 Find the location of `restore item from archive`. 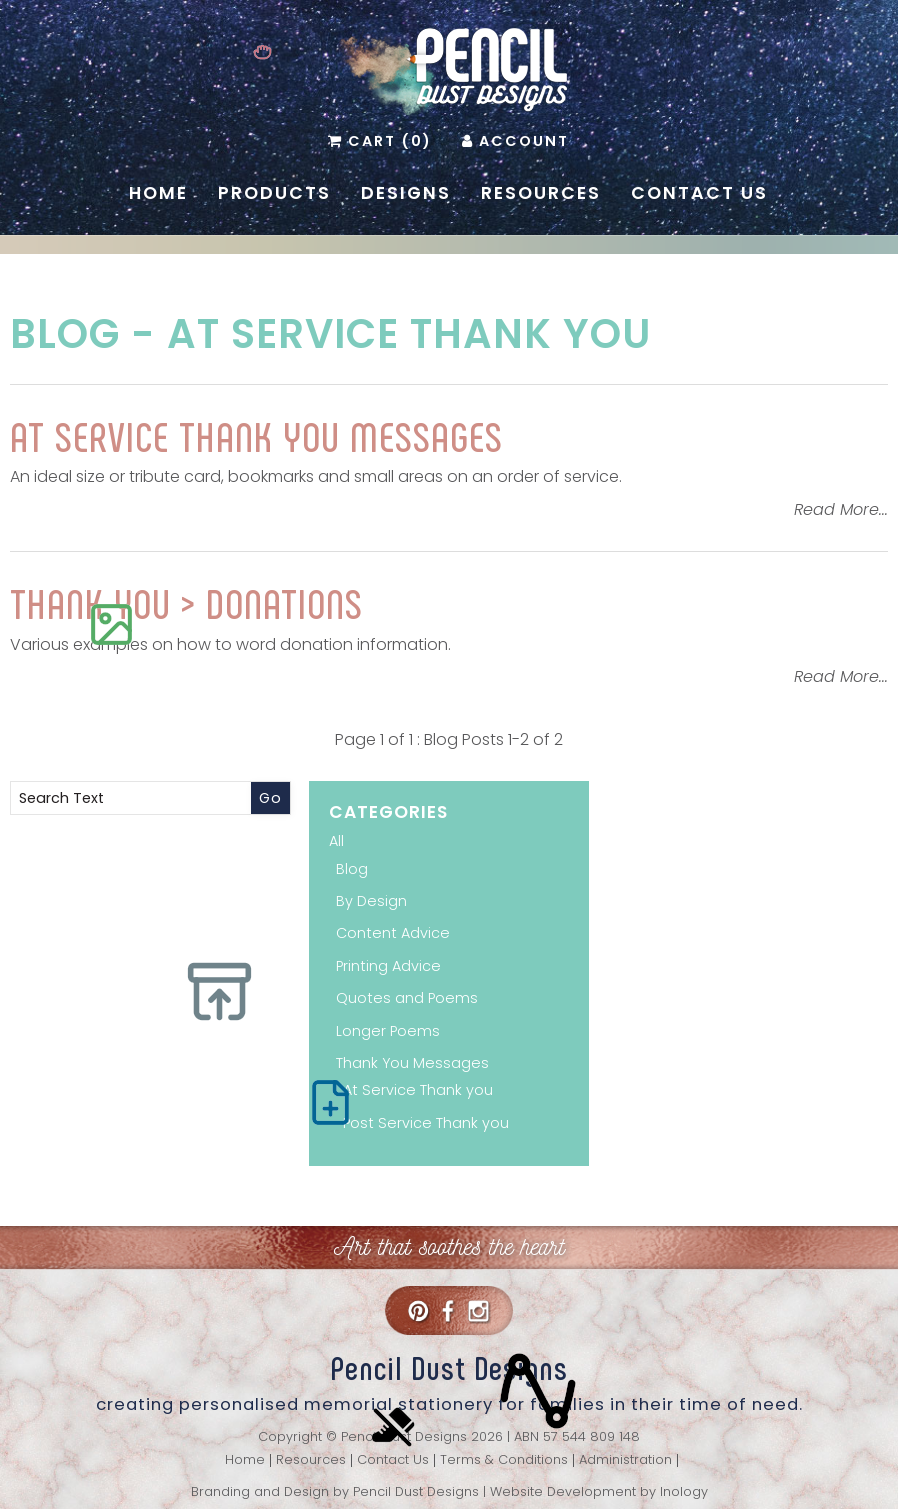

restore item from archive is located at coordinates (219, 991).